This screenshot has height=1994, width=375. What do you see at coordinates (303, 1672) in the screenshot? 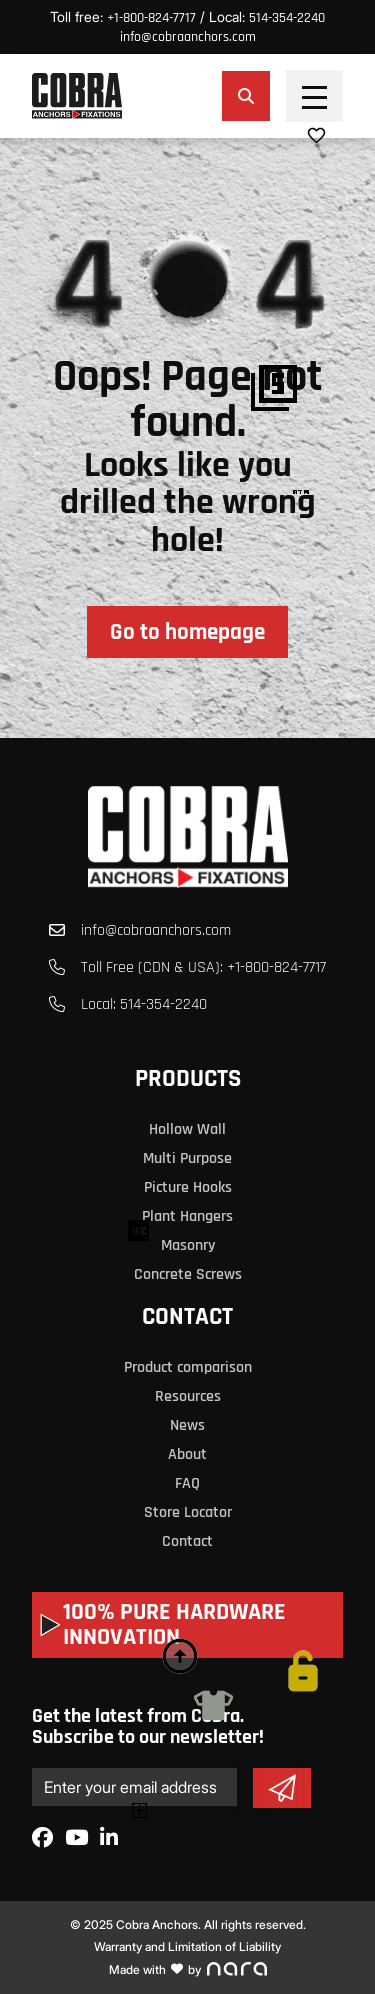
I see `unlock a secured item or account` at bounding box center [303, 1672].